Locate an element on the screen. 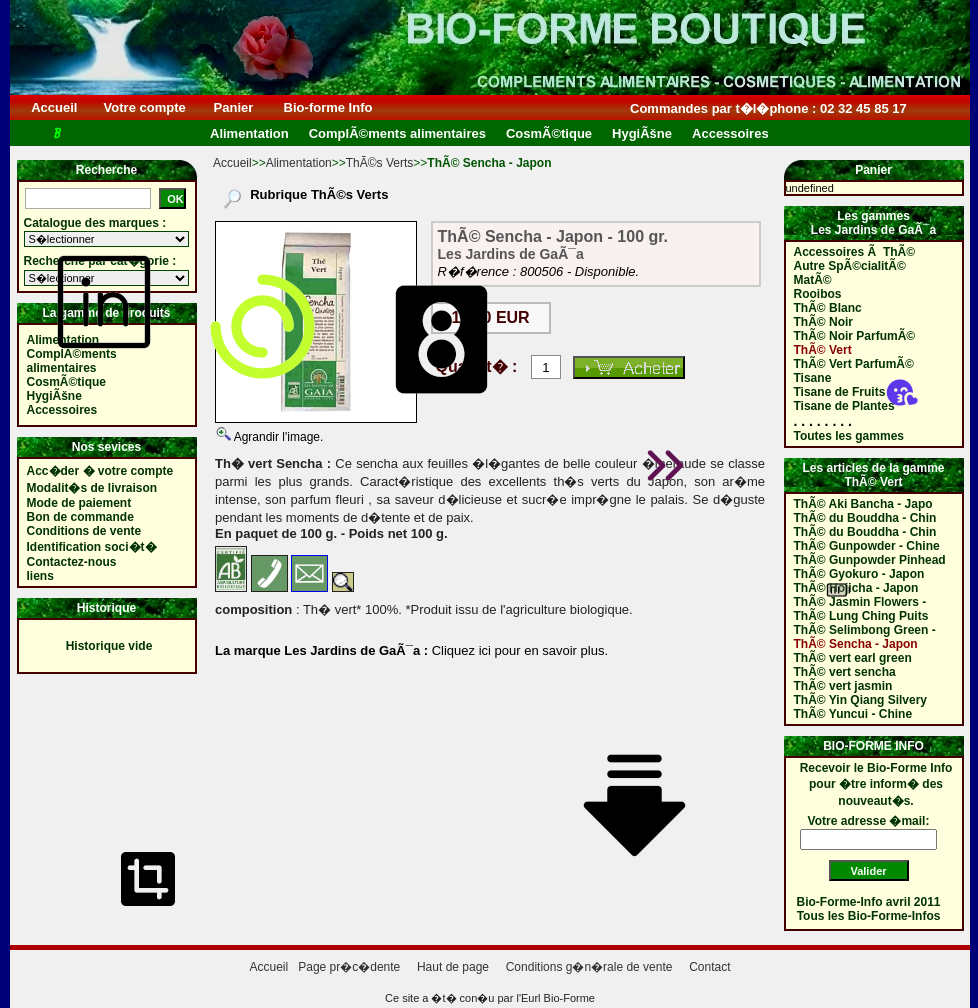  send a kiss or flirty reaction is located at coordinates (901, 392).